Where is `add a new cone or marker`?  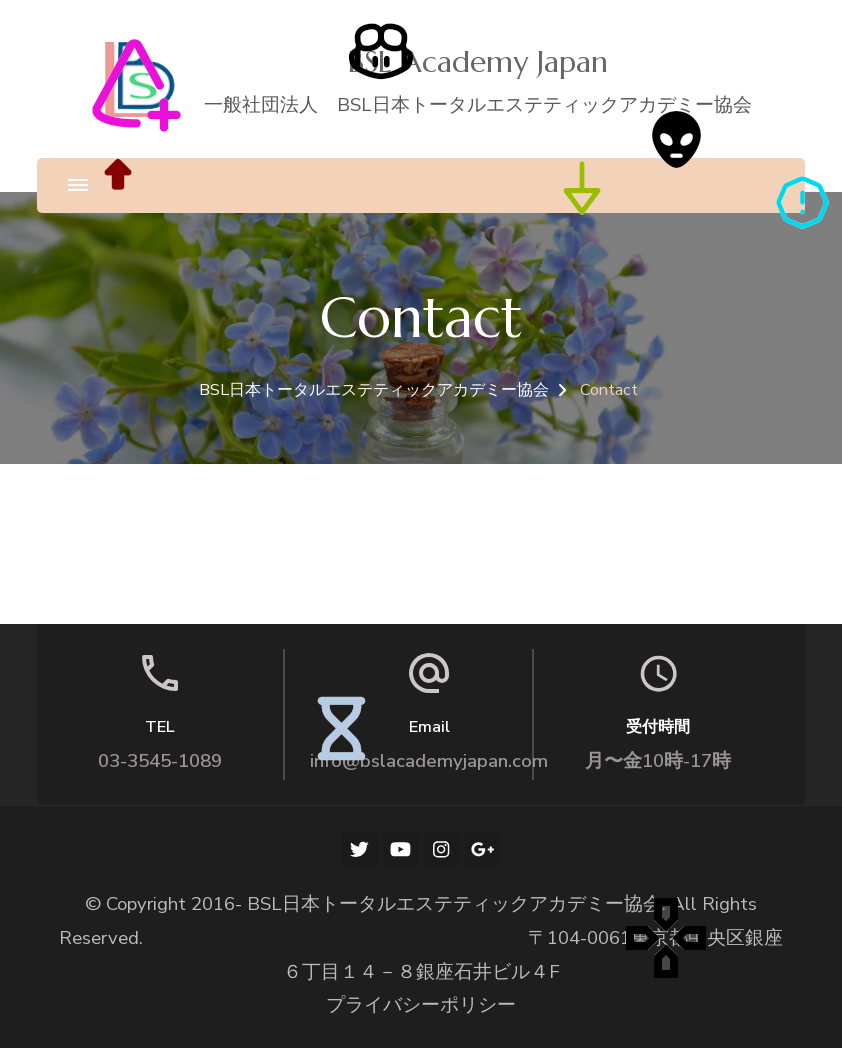
add a new cone or marker is located at coordinates (134, 85).